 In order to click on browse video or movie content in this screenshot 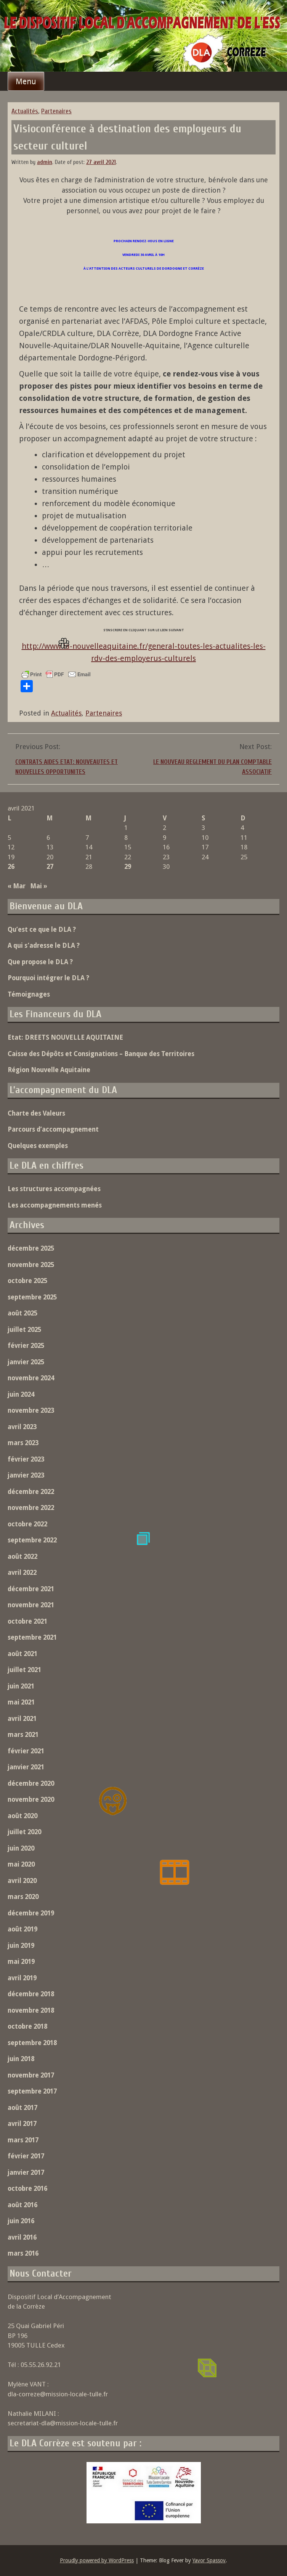, I will do `click(175, 1872)`.